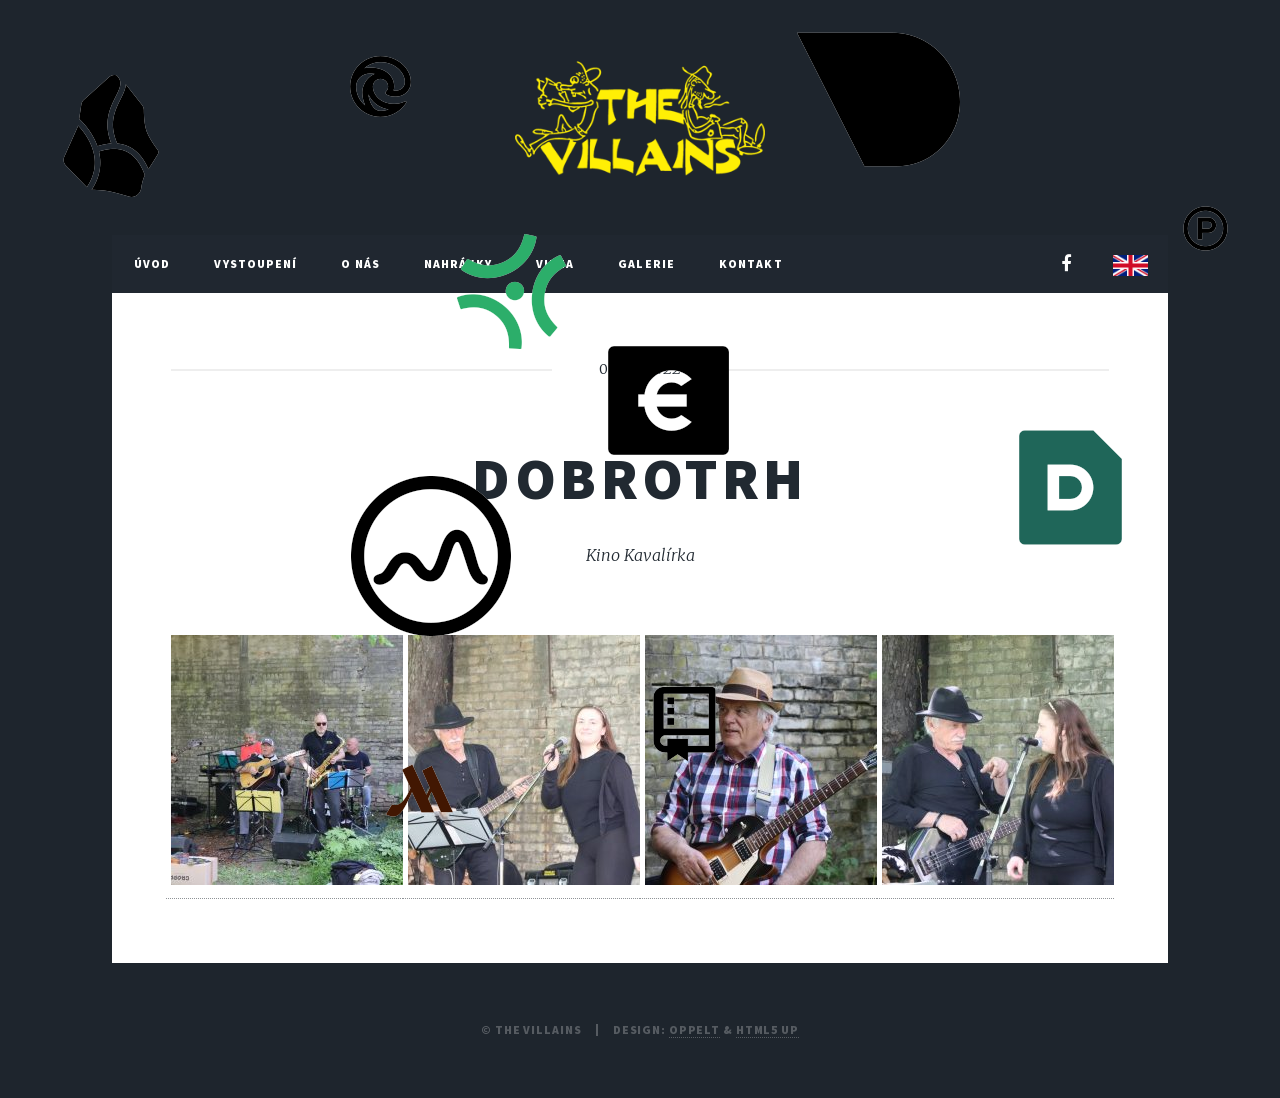 Image resolution: width=1280 pixels, height=1098 pixels. Describe the element at coordinates (431, 556) in the screenshot. I see `open the Flood torrent client` at that location.